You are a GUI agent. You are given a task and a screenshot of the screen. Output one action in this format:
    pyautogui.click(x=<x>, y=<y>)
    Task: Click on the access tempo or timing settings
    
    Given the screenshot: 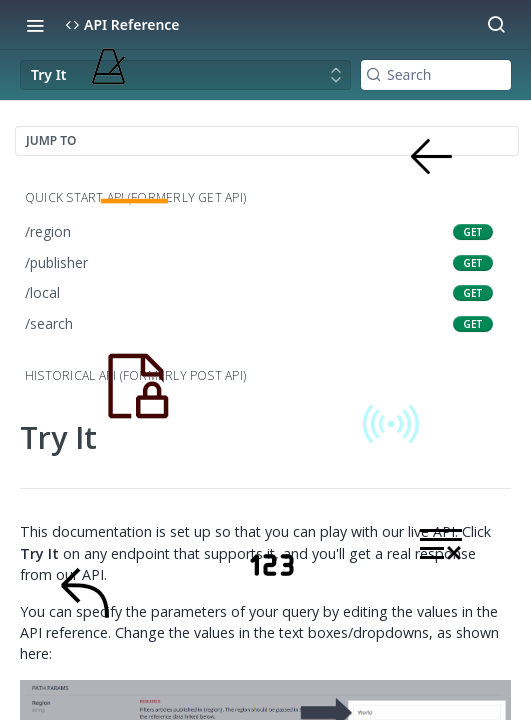 What is the action you would take?
    pyautogui.click(x=108, y=66)
    